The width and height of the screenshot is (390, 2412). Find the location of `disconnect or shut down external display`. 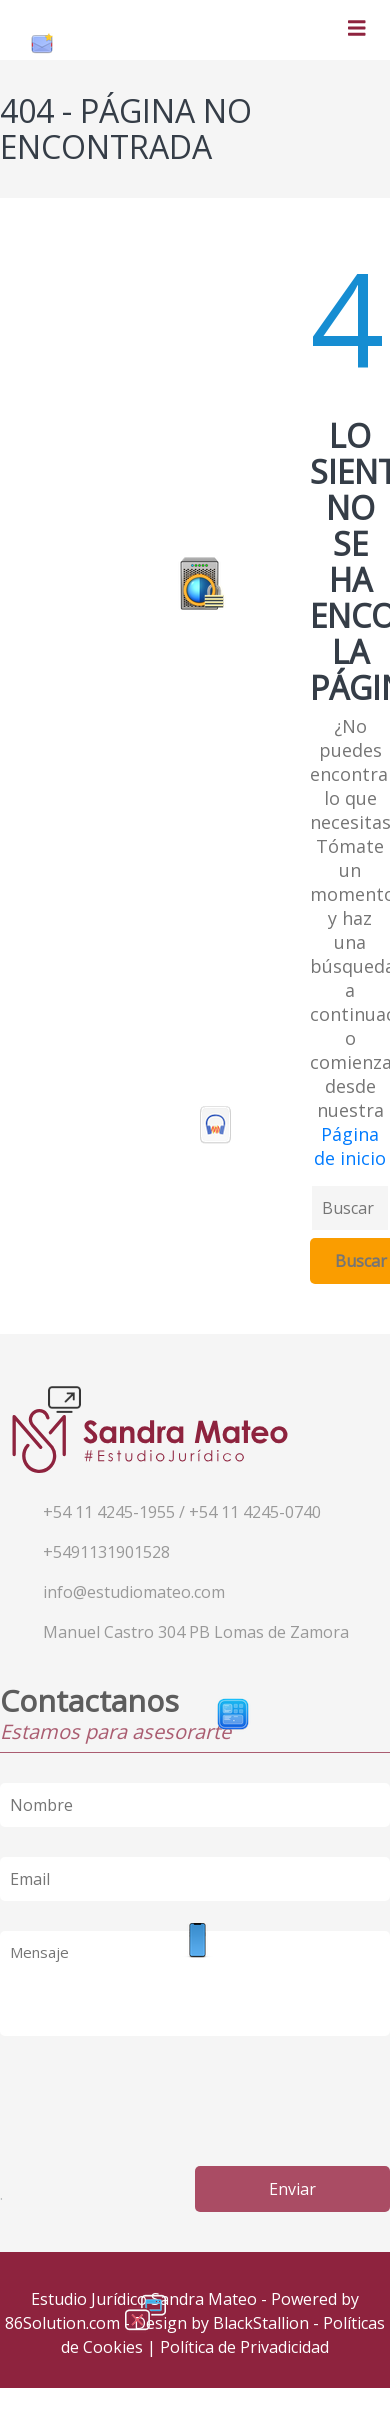

disconnect or shut down external display is located at coordinates (145, 2312).